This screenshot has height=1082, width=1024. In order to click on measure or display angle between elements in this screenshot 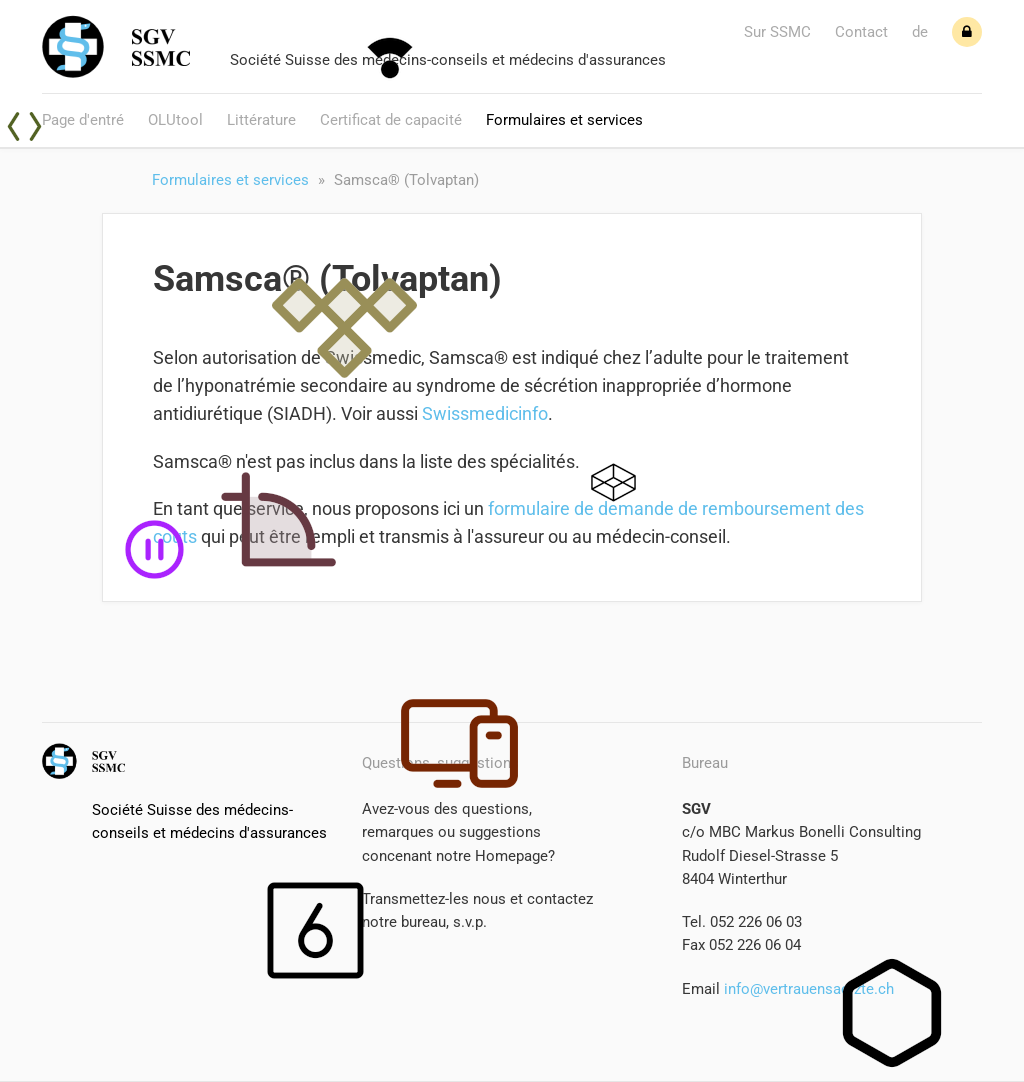, I will do `click(274, 525)`.